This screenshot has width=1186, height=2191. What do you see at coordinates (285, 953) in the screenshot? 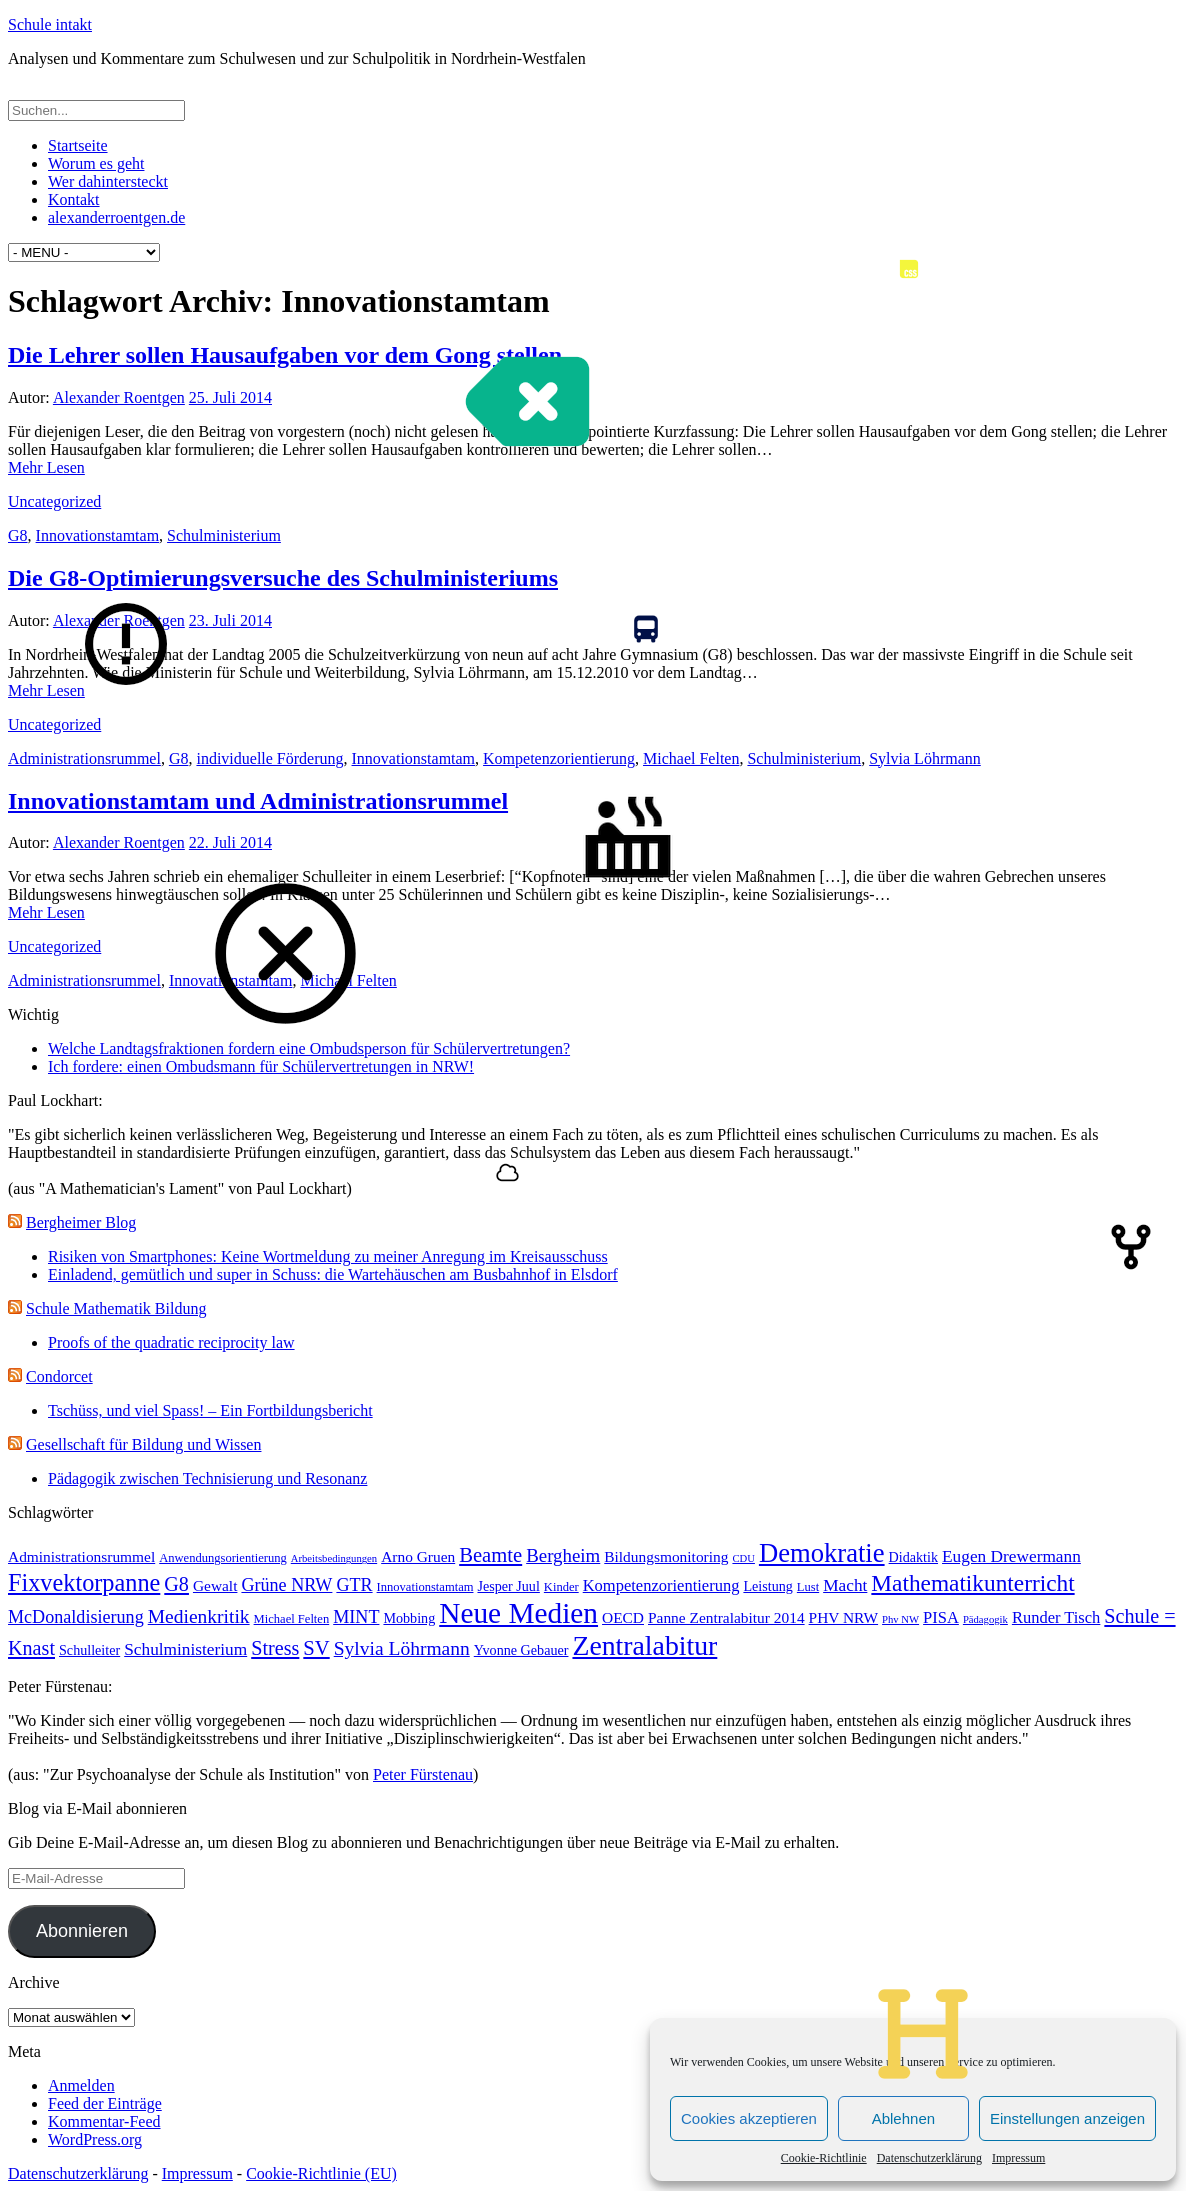
I see `close or dismiss a dialog` at bounding box center [285, 953].